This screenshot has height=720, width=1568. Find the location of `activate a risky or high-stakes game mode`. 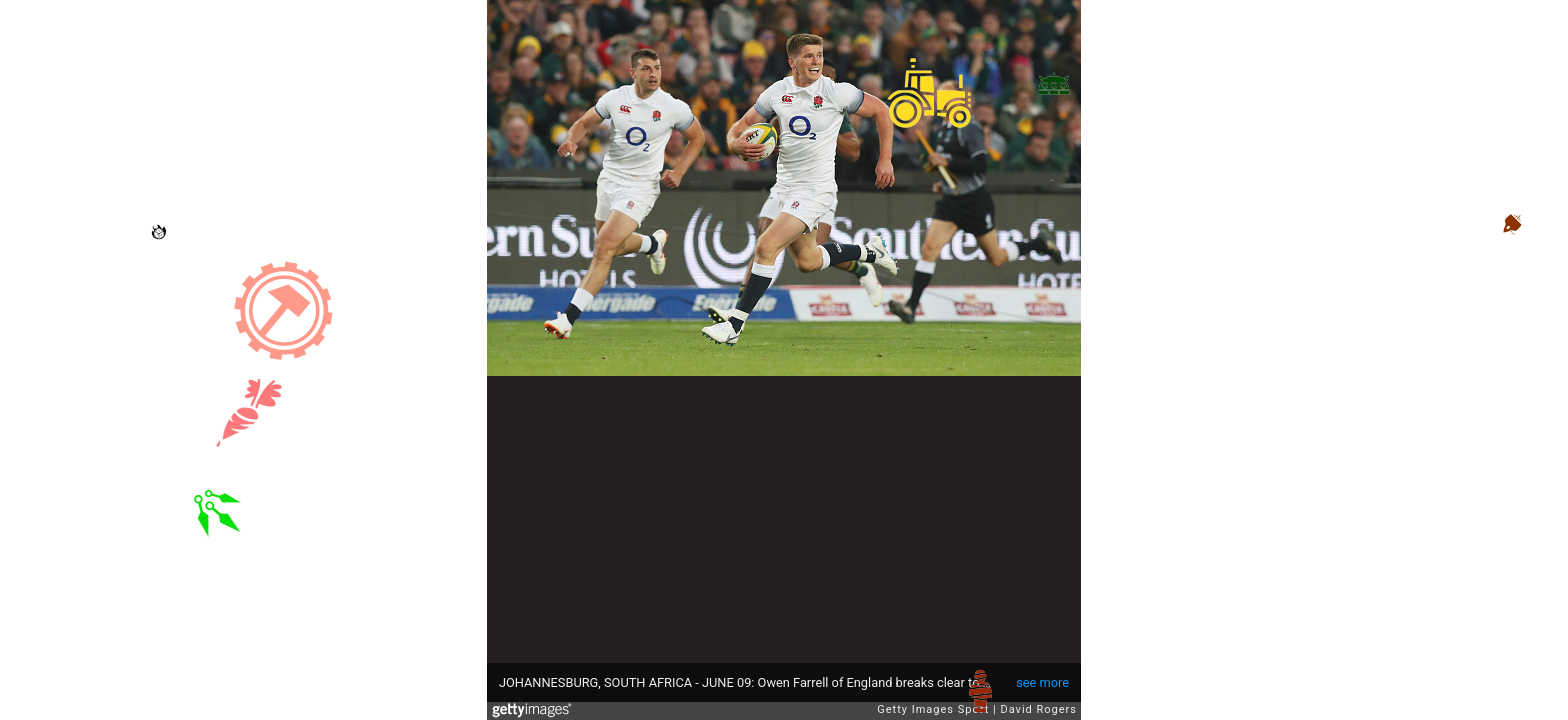

activate a risky or high-stakes game mode is located at coordinates (159, 232).